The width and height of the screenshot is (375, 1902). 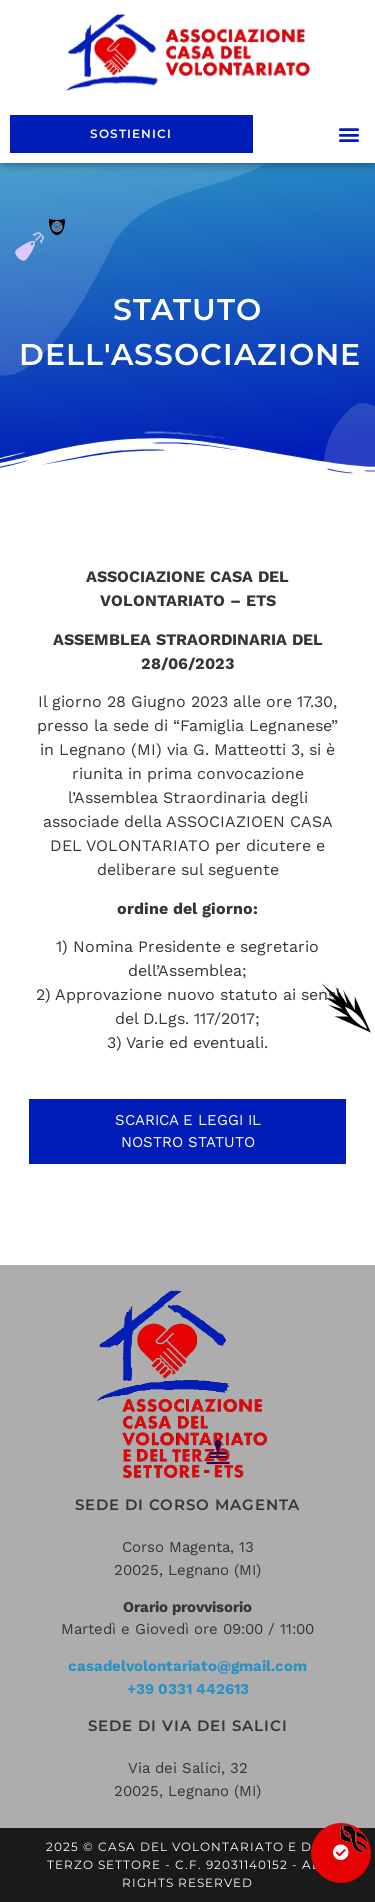 I want to click on apply a stamp or seal to a document, so click(x=218, y=1452).